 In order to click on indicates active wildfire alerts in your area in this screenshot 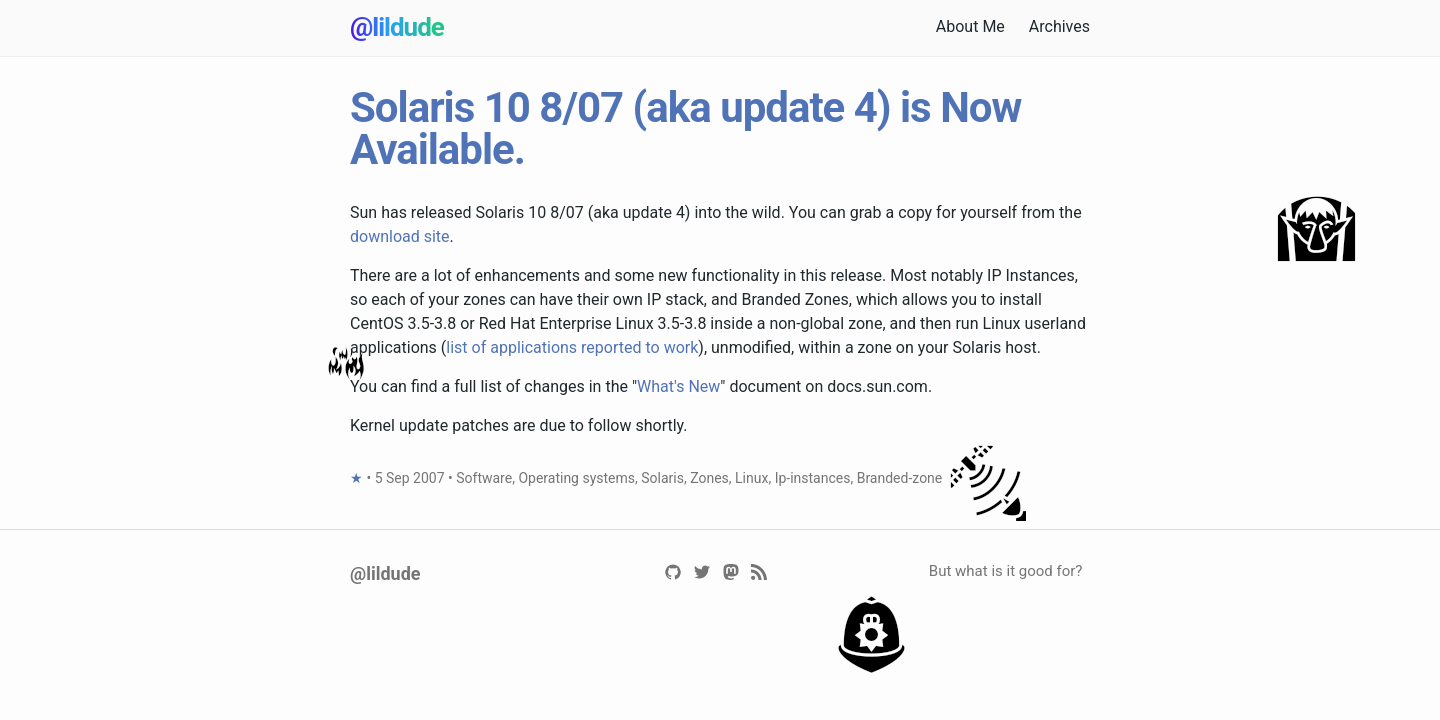, I will do `click(346, 365)`.